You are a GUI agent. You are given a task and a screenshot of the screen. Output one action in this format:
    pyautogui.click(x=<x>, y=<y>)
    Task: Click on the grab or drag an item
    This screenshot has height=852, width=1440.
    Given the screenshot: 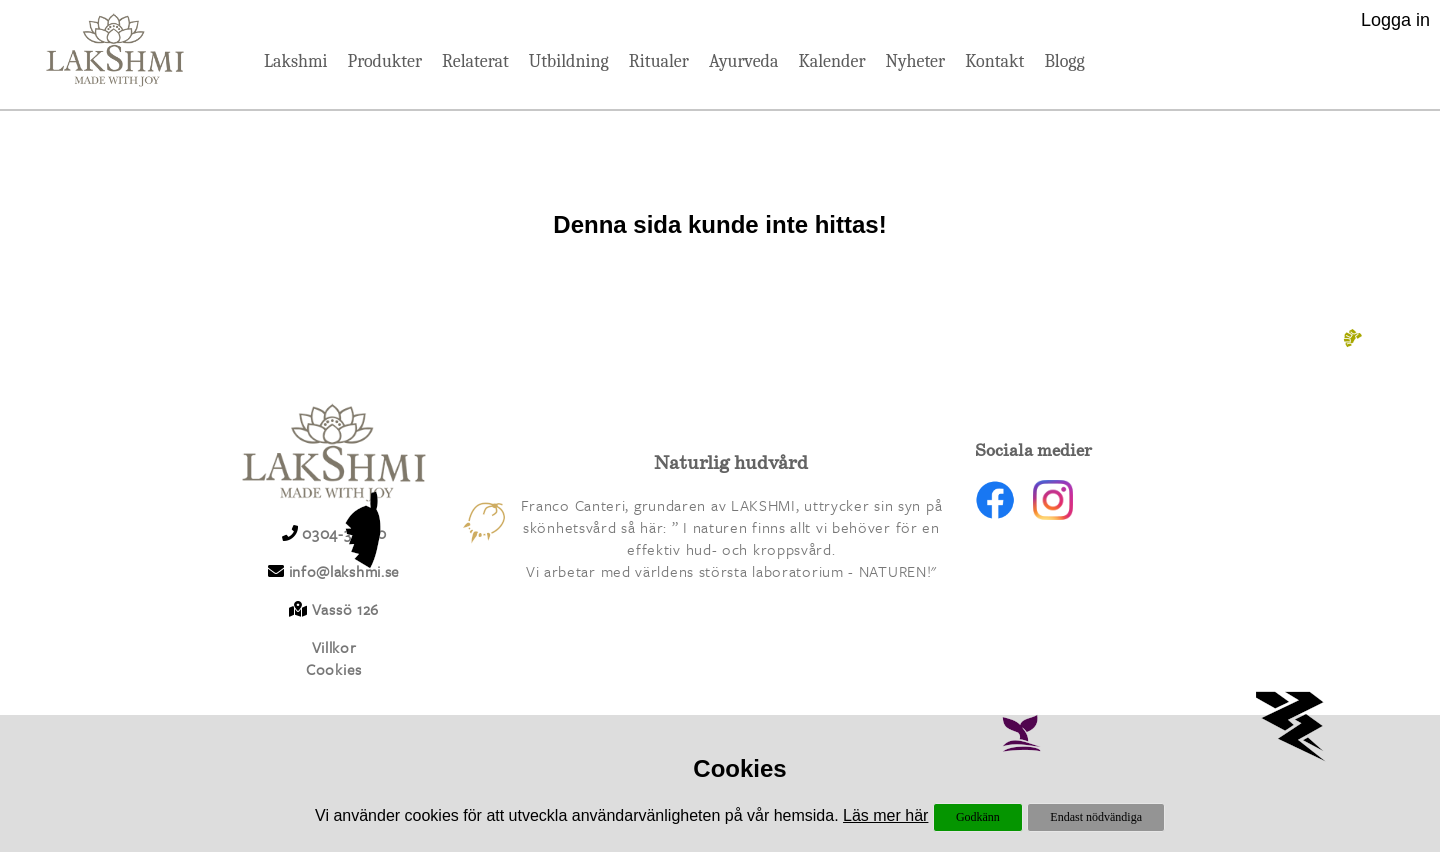 What is the action you would take?
    pyautogui.click(x=1353, y=338)
    